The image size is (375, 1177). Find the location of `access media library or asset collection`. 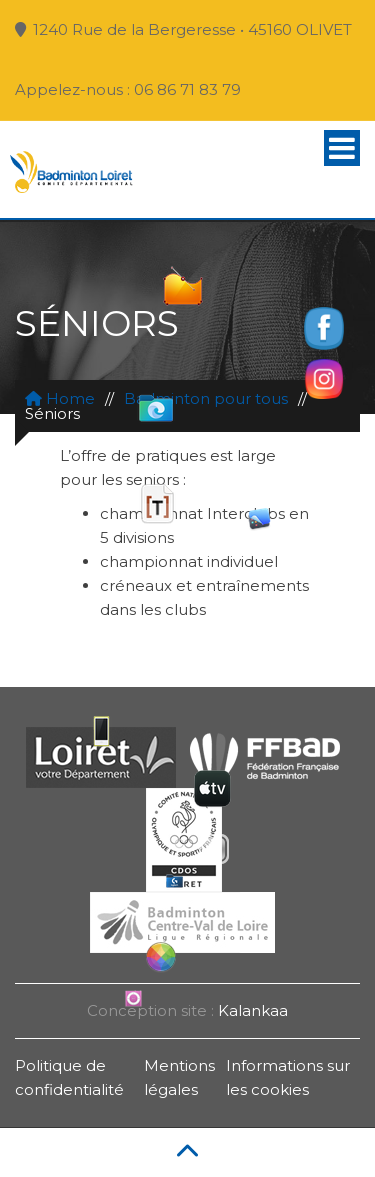

access media library or asset collection is located at coordinates (183, 286).